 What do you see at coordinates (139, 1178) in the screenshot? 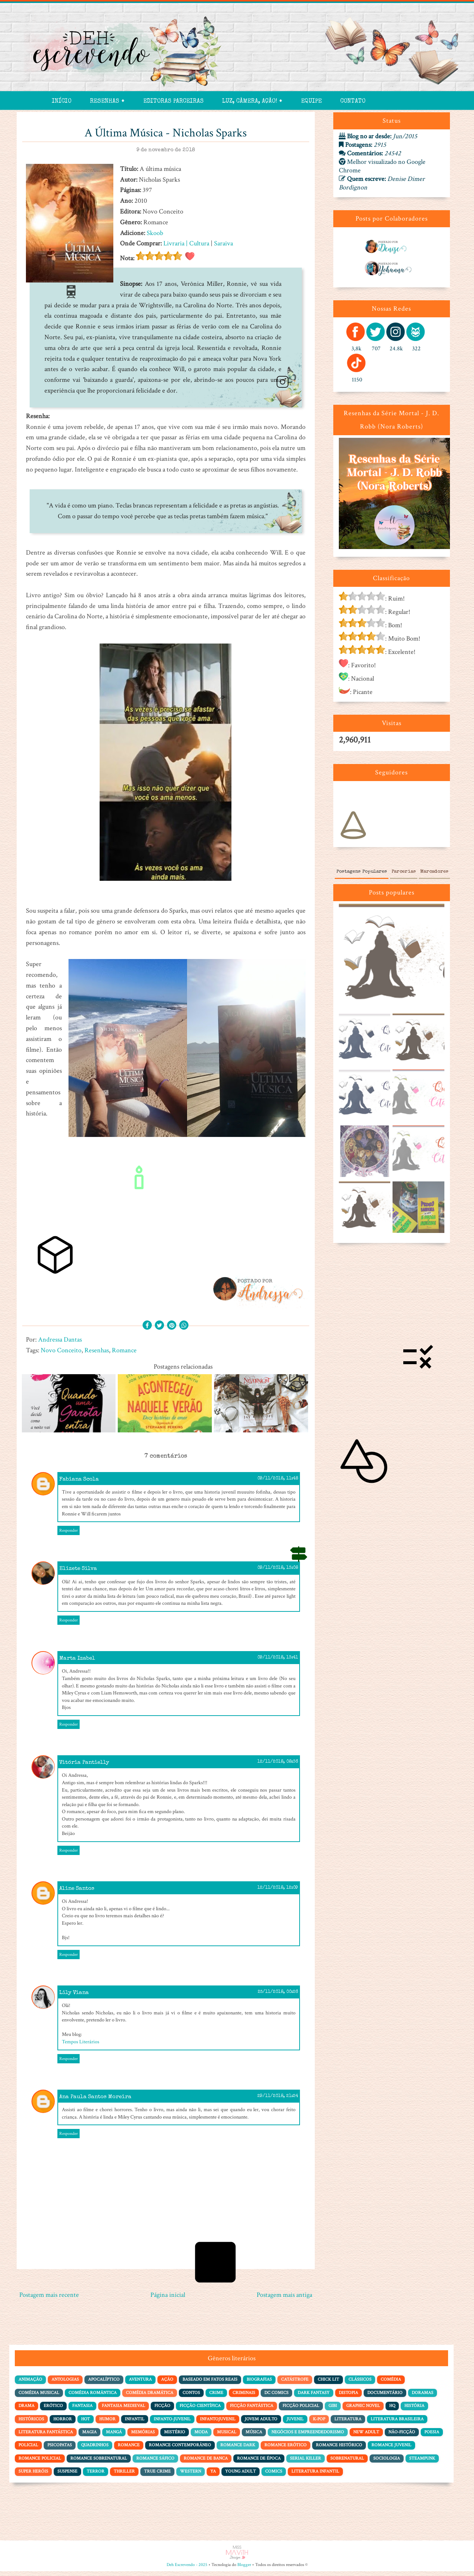
I see `access candle or ambient lighting settings` at bounding box center [139, 1178].